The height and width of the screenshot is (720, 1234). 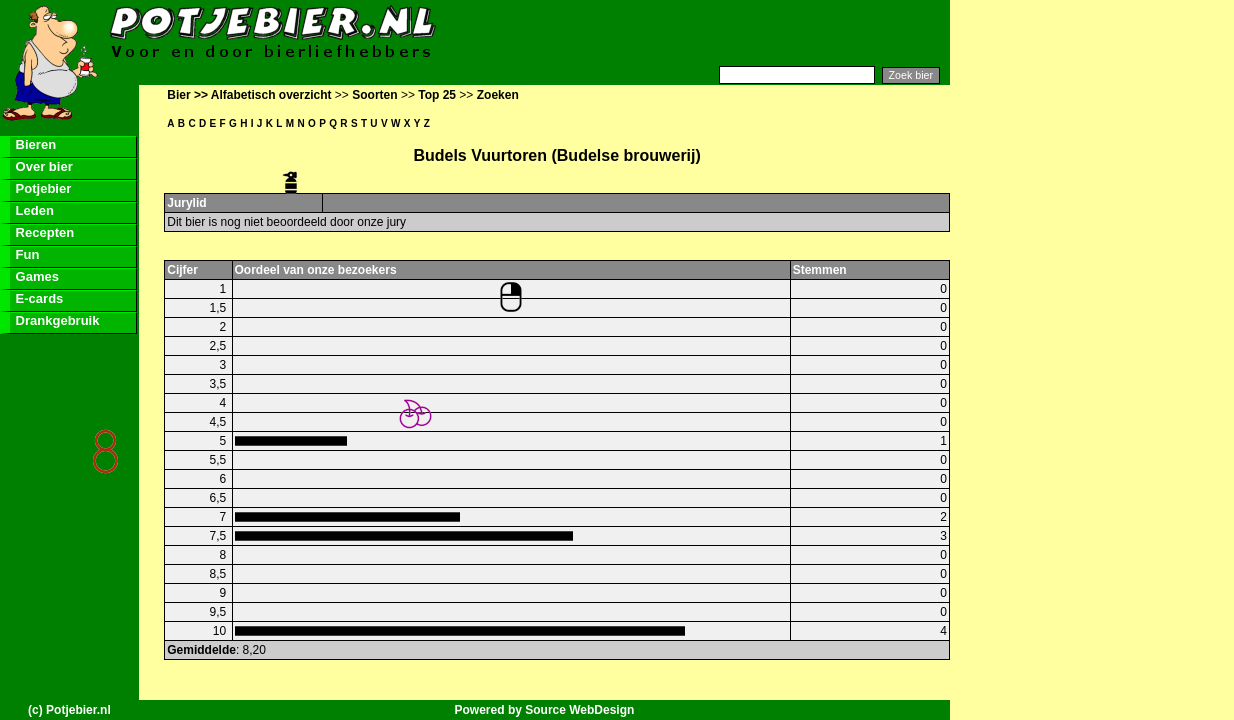 What do you see at coordinates (415, 414) in the screenshot?
I see `indicates fruit or produce category` at bounding box center [415, 414].